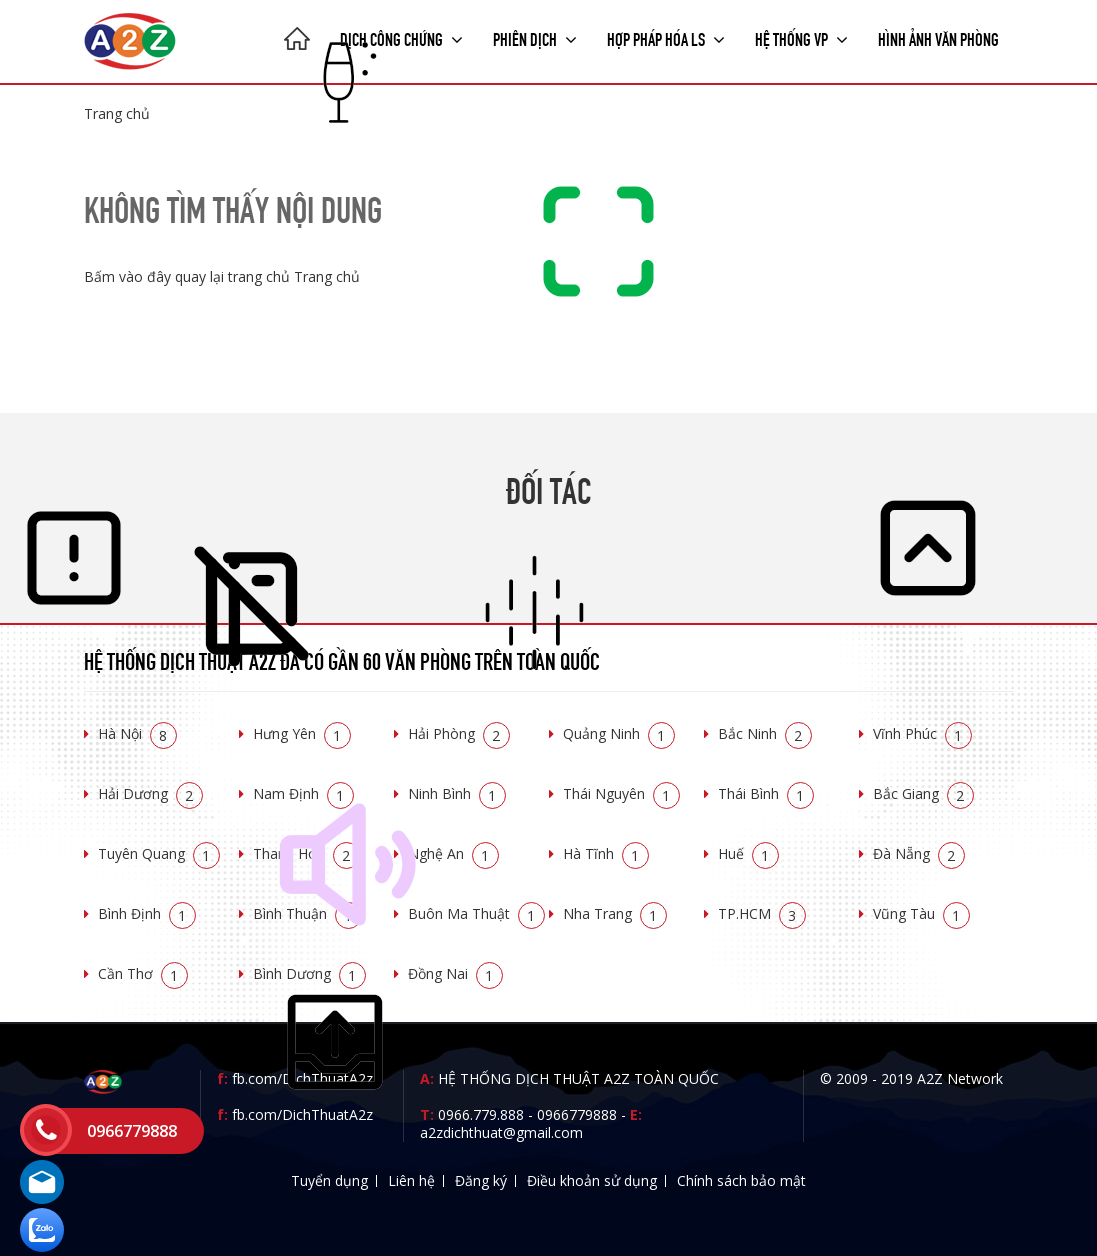 The image size is (1097, 1256). I want to click on celebrate an achievement or milestone, so click(341, 82).